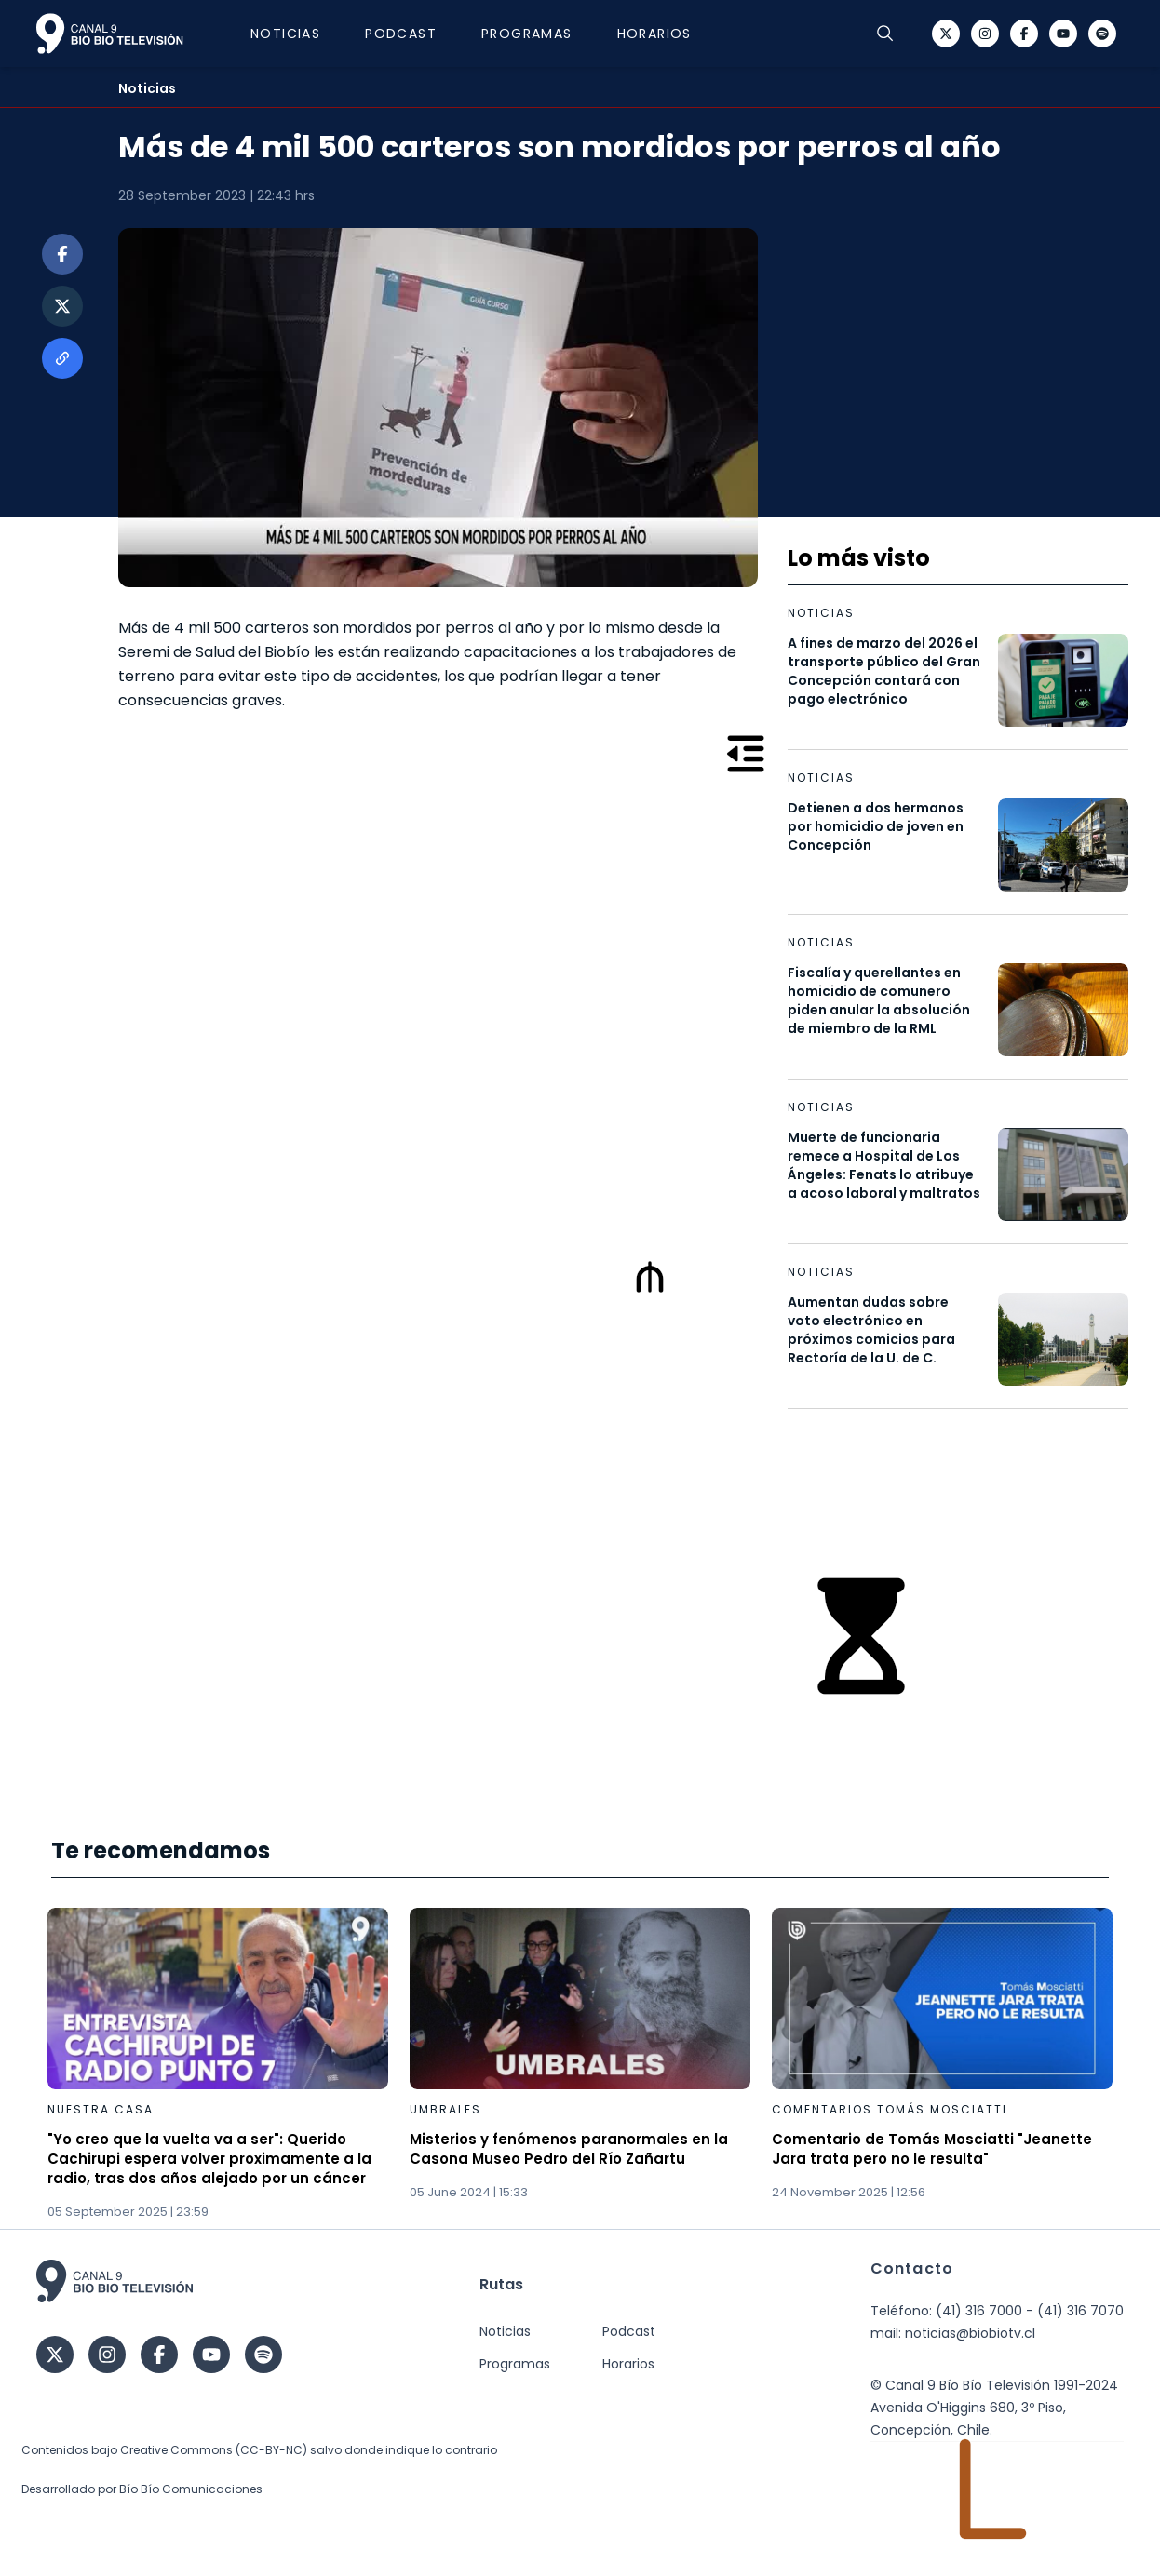 The width and height of the screenshot is (1160, 2576). What do you see at coordinates (650, 1277) in the screenshot?
I see `indicates azerbaijani manat currency` at bounding box center [650, 1277].